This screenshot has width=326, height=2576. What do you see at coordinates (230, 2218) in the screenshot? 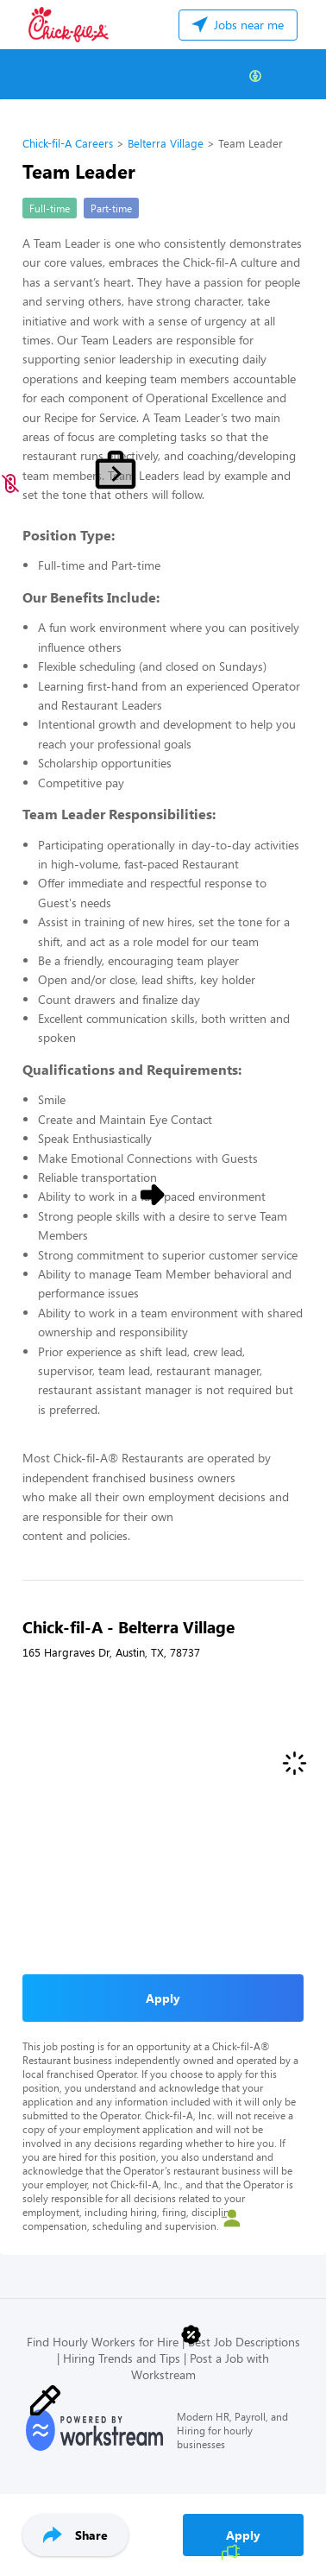
I see `remove a contact or friend` at bounding box center [230, 2218].